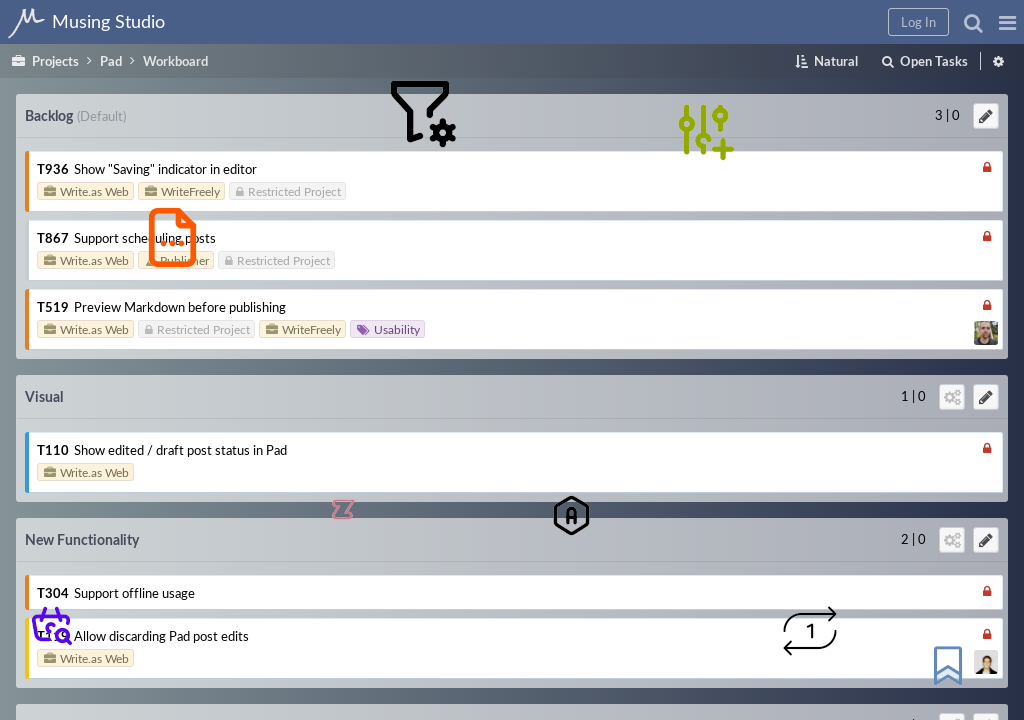  I want to click on repeat current track once, so click(810, 631).